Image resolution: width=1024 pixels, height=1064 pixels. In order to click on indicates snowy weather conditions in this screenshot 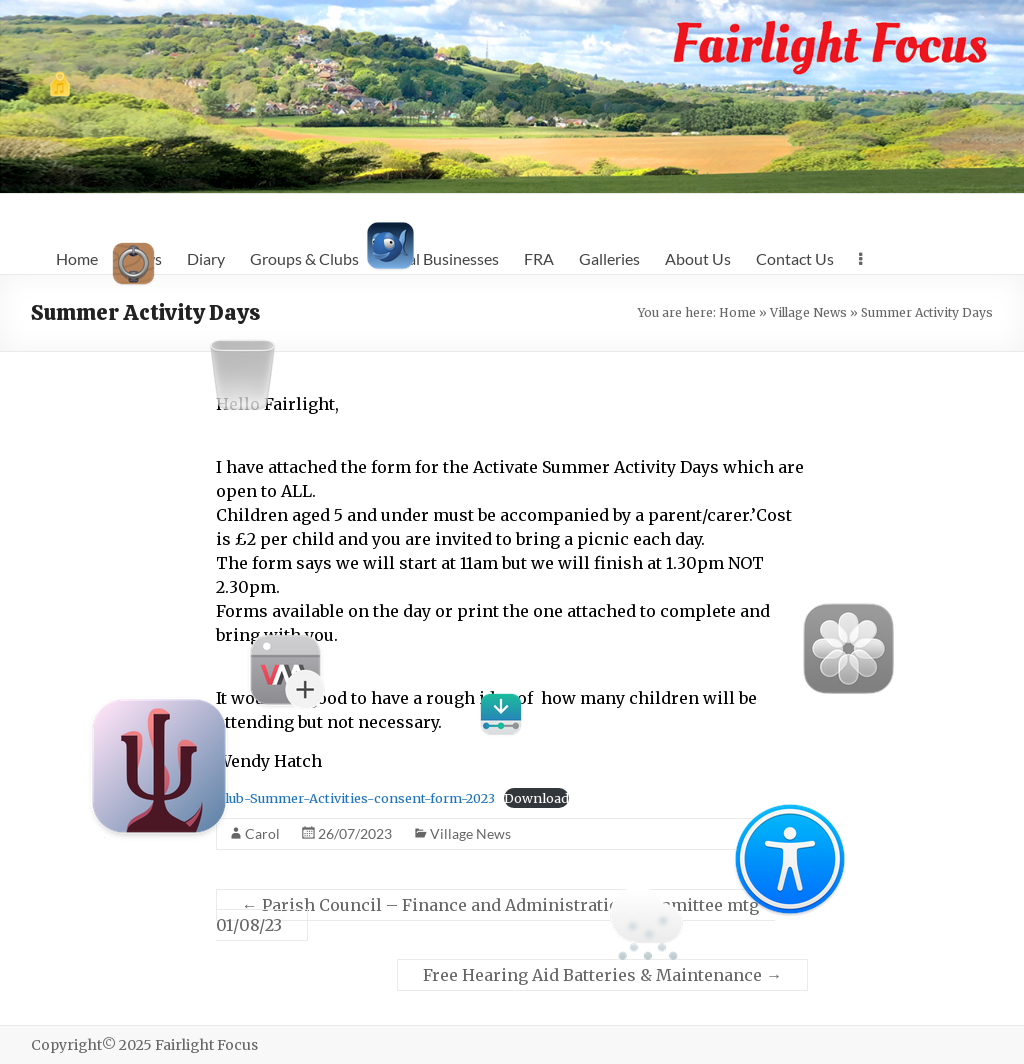, I will do `click(646, 923)`.